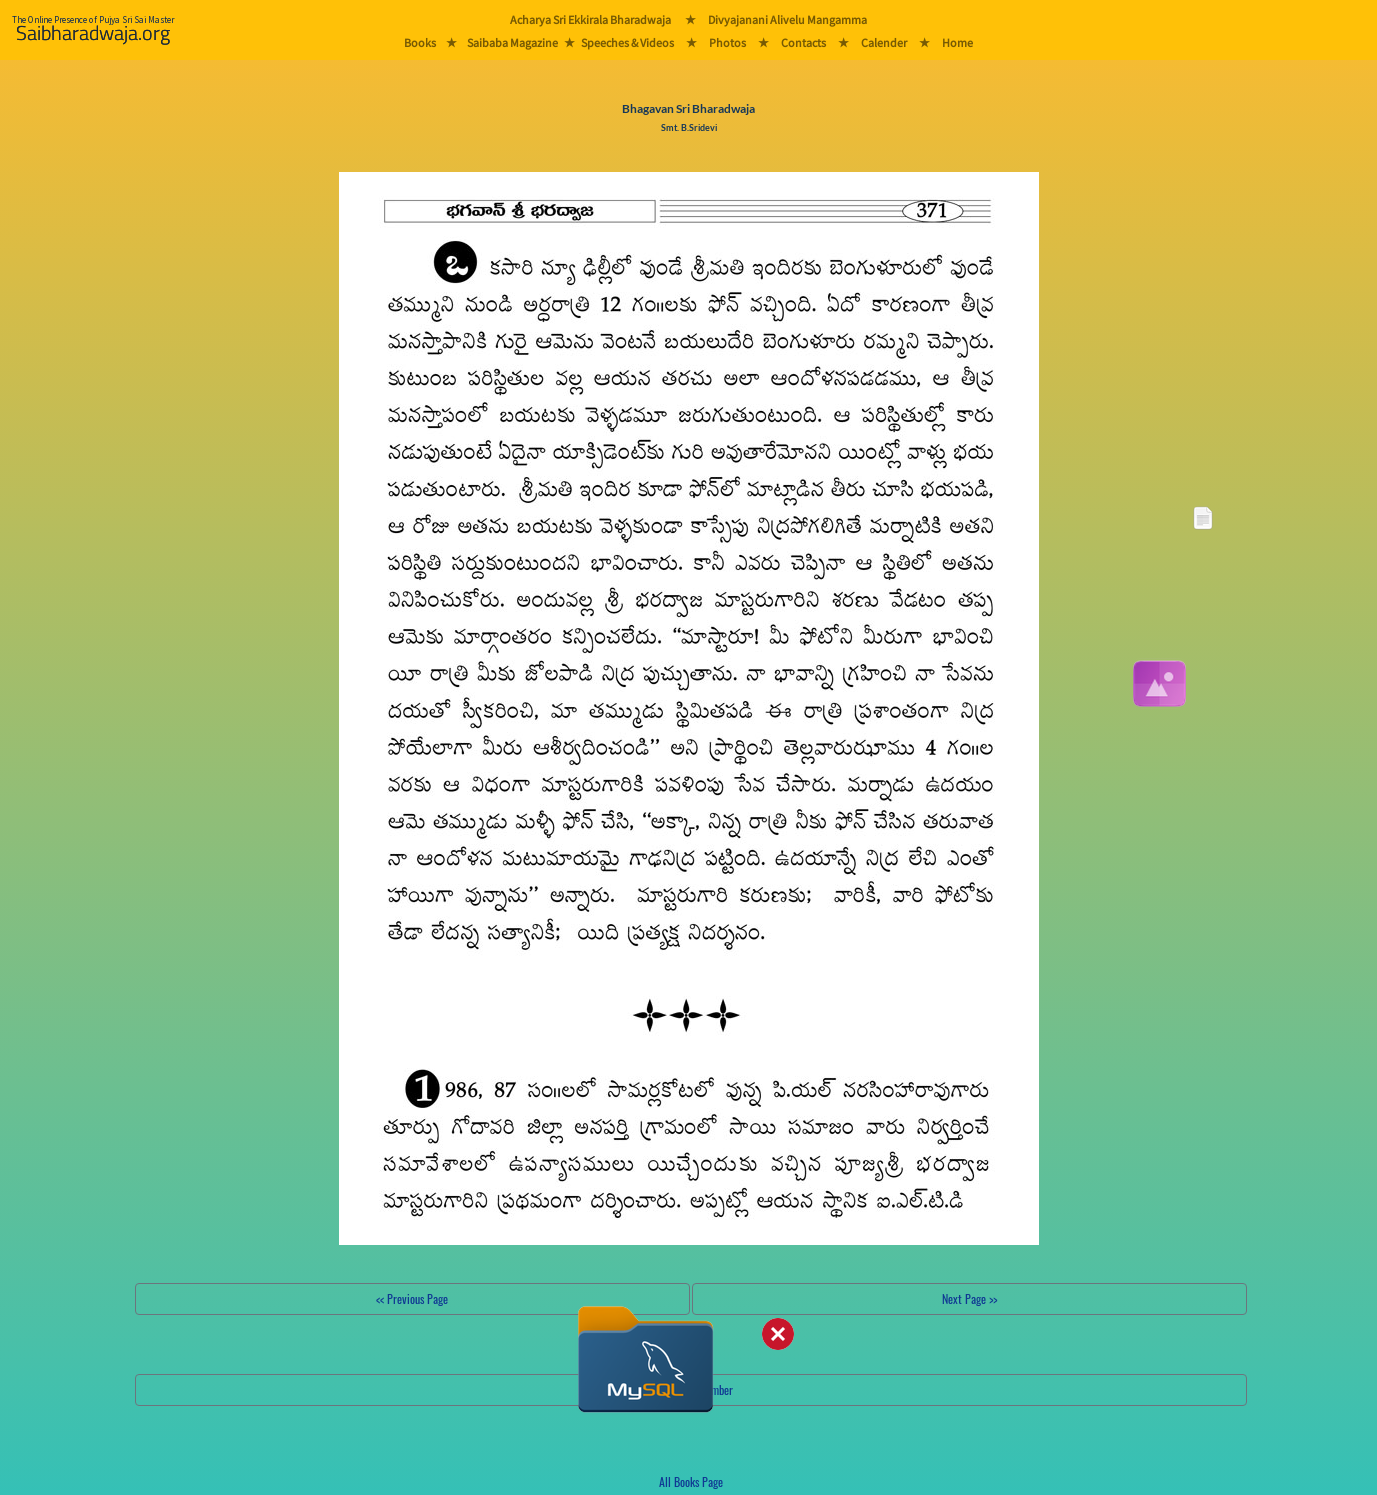 Image resolution: width=1377 pixels, height=1495 pixels. Describe the element at coordinates (1203, 518) in the screenshot. I see `a windows ini configuration file associated with wine` at that location.